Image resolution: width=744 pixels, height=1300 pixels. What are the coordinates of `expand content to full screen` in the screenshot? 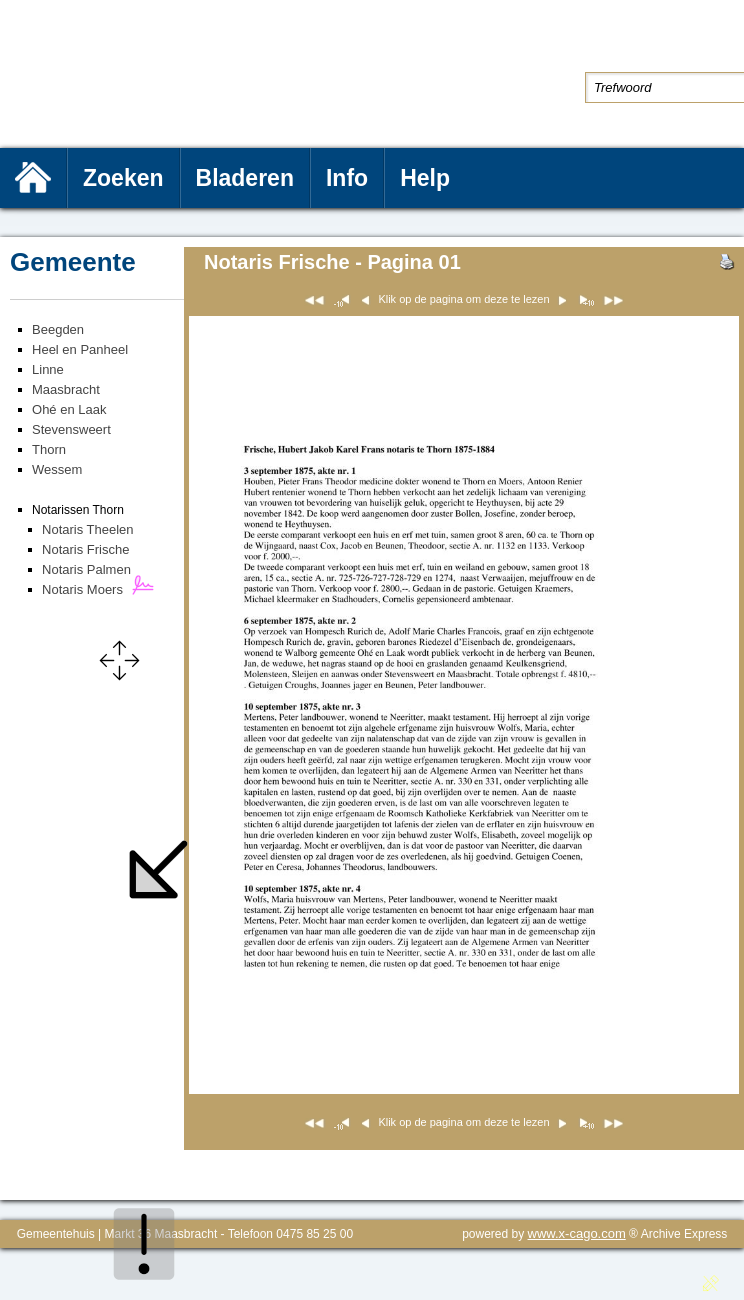 It's located at (119, 660).